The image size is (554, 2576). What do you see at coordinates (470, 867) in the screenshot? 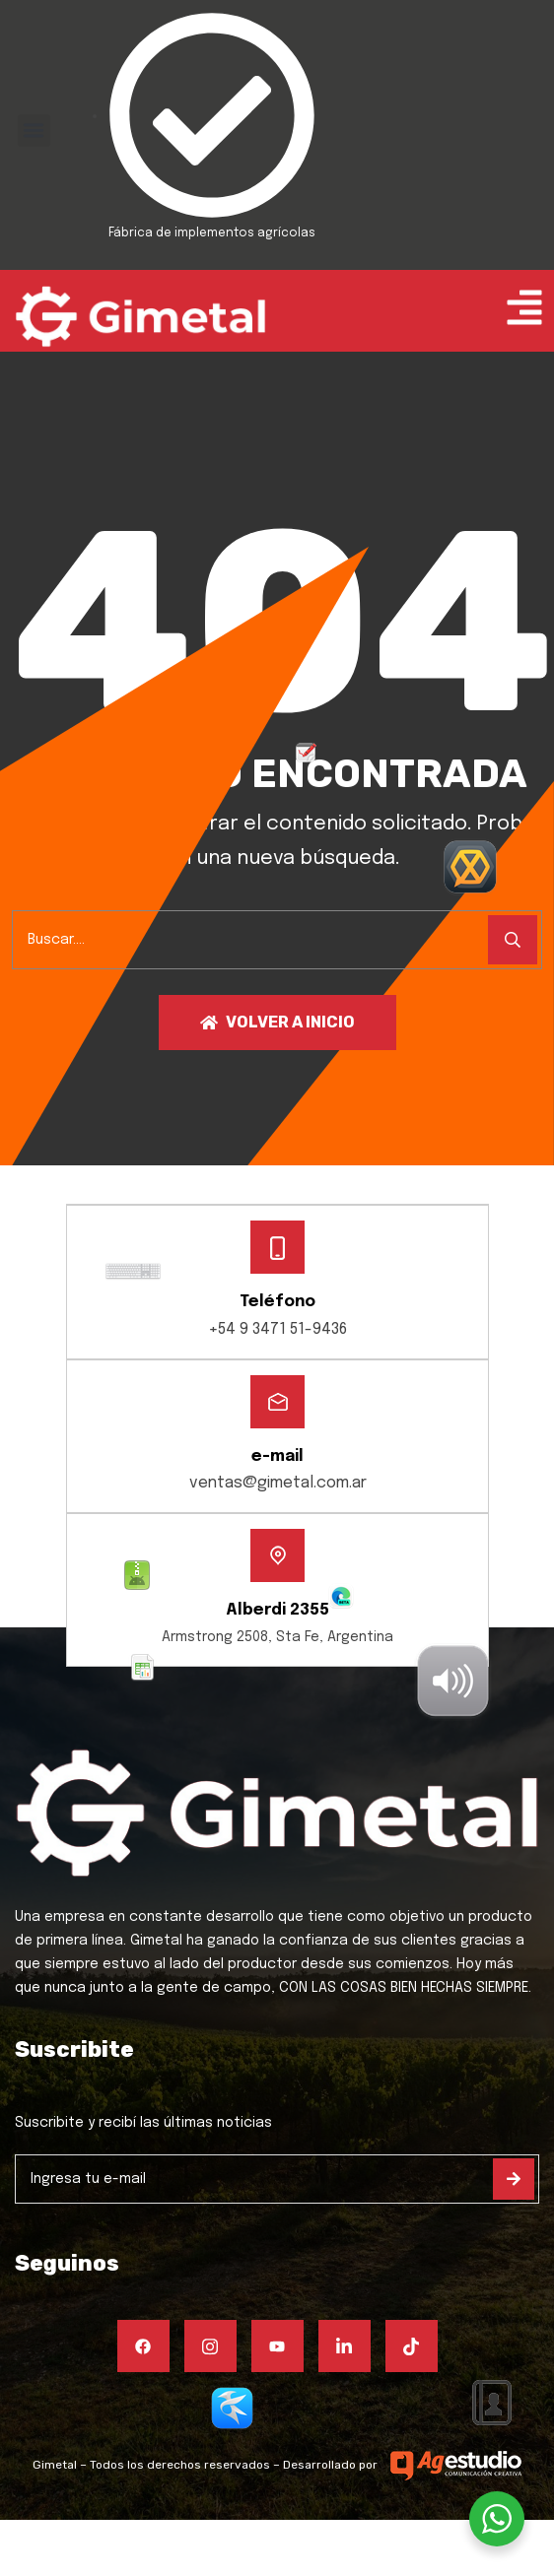
I see `open hexchat irc client` at bounding box center [470, 867].